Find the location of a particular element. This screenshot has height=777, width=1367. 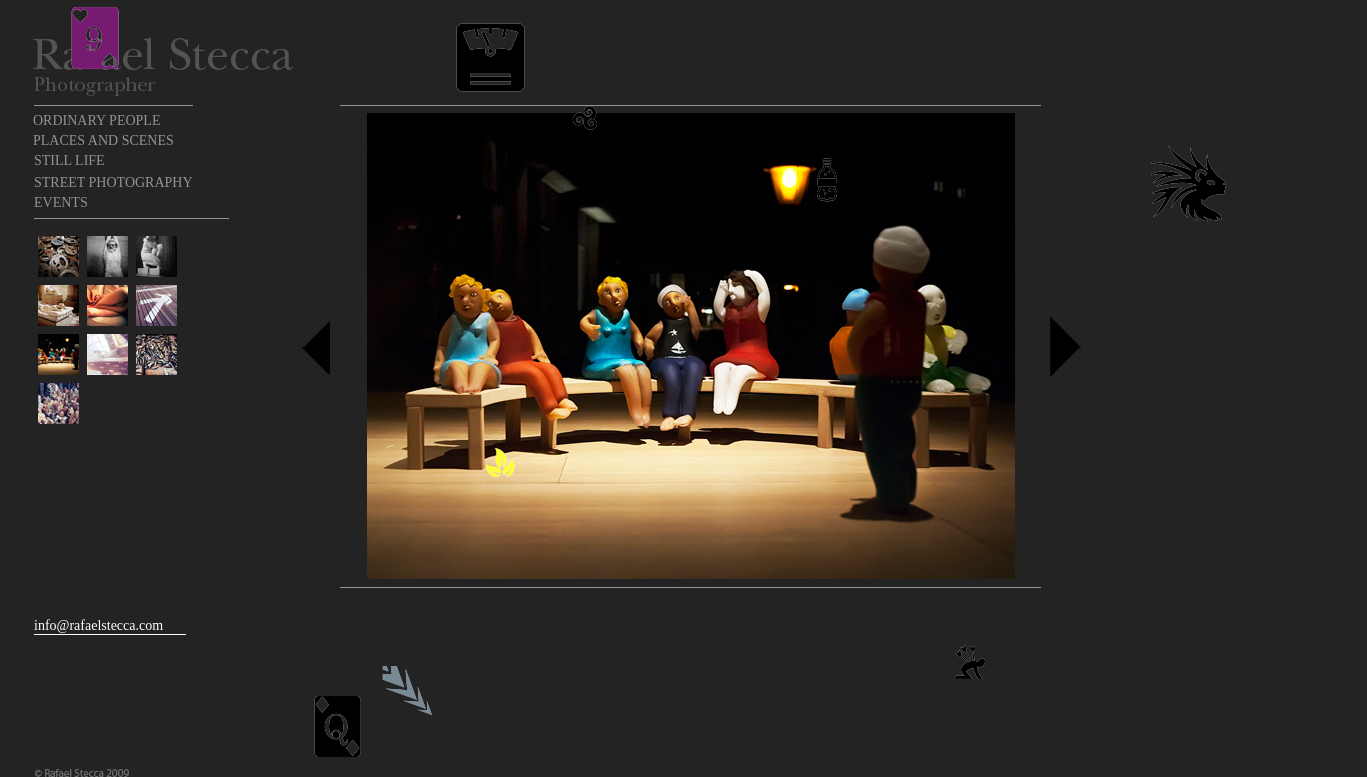

indicates defeated enemy or fallen character is located at coordinates (969, 661).